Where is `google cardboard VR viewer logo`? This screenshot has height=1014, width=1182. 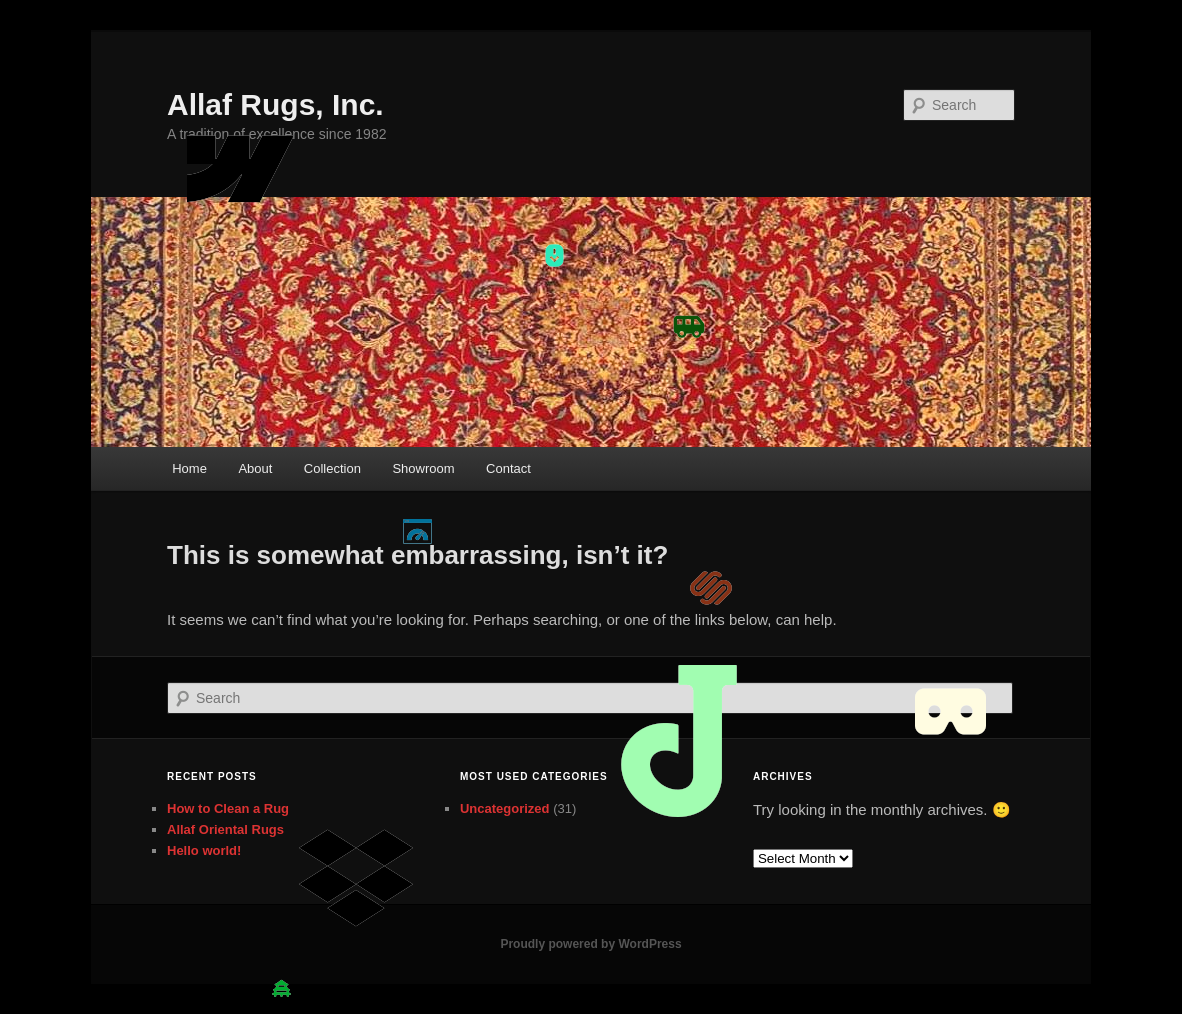 google cardboard VR viewer logo is located at coordinates (950, 711).